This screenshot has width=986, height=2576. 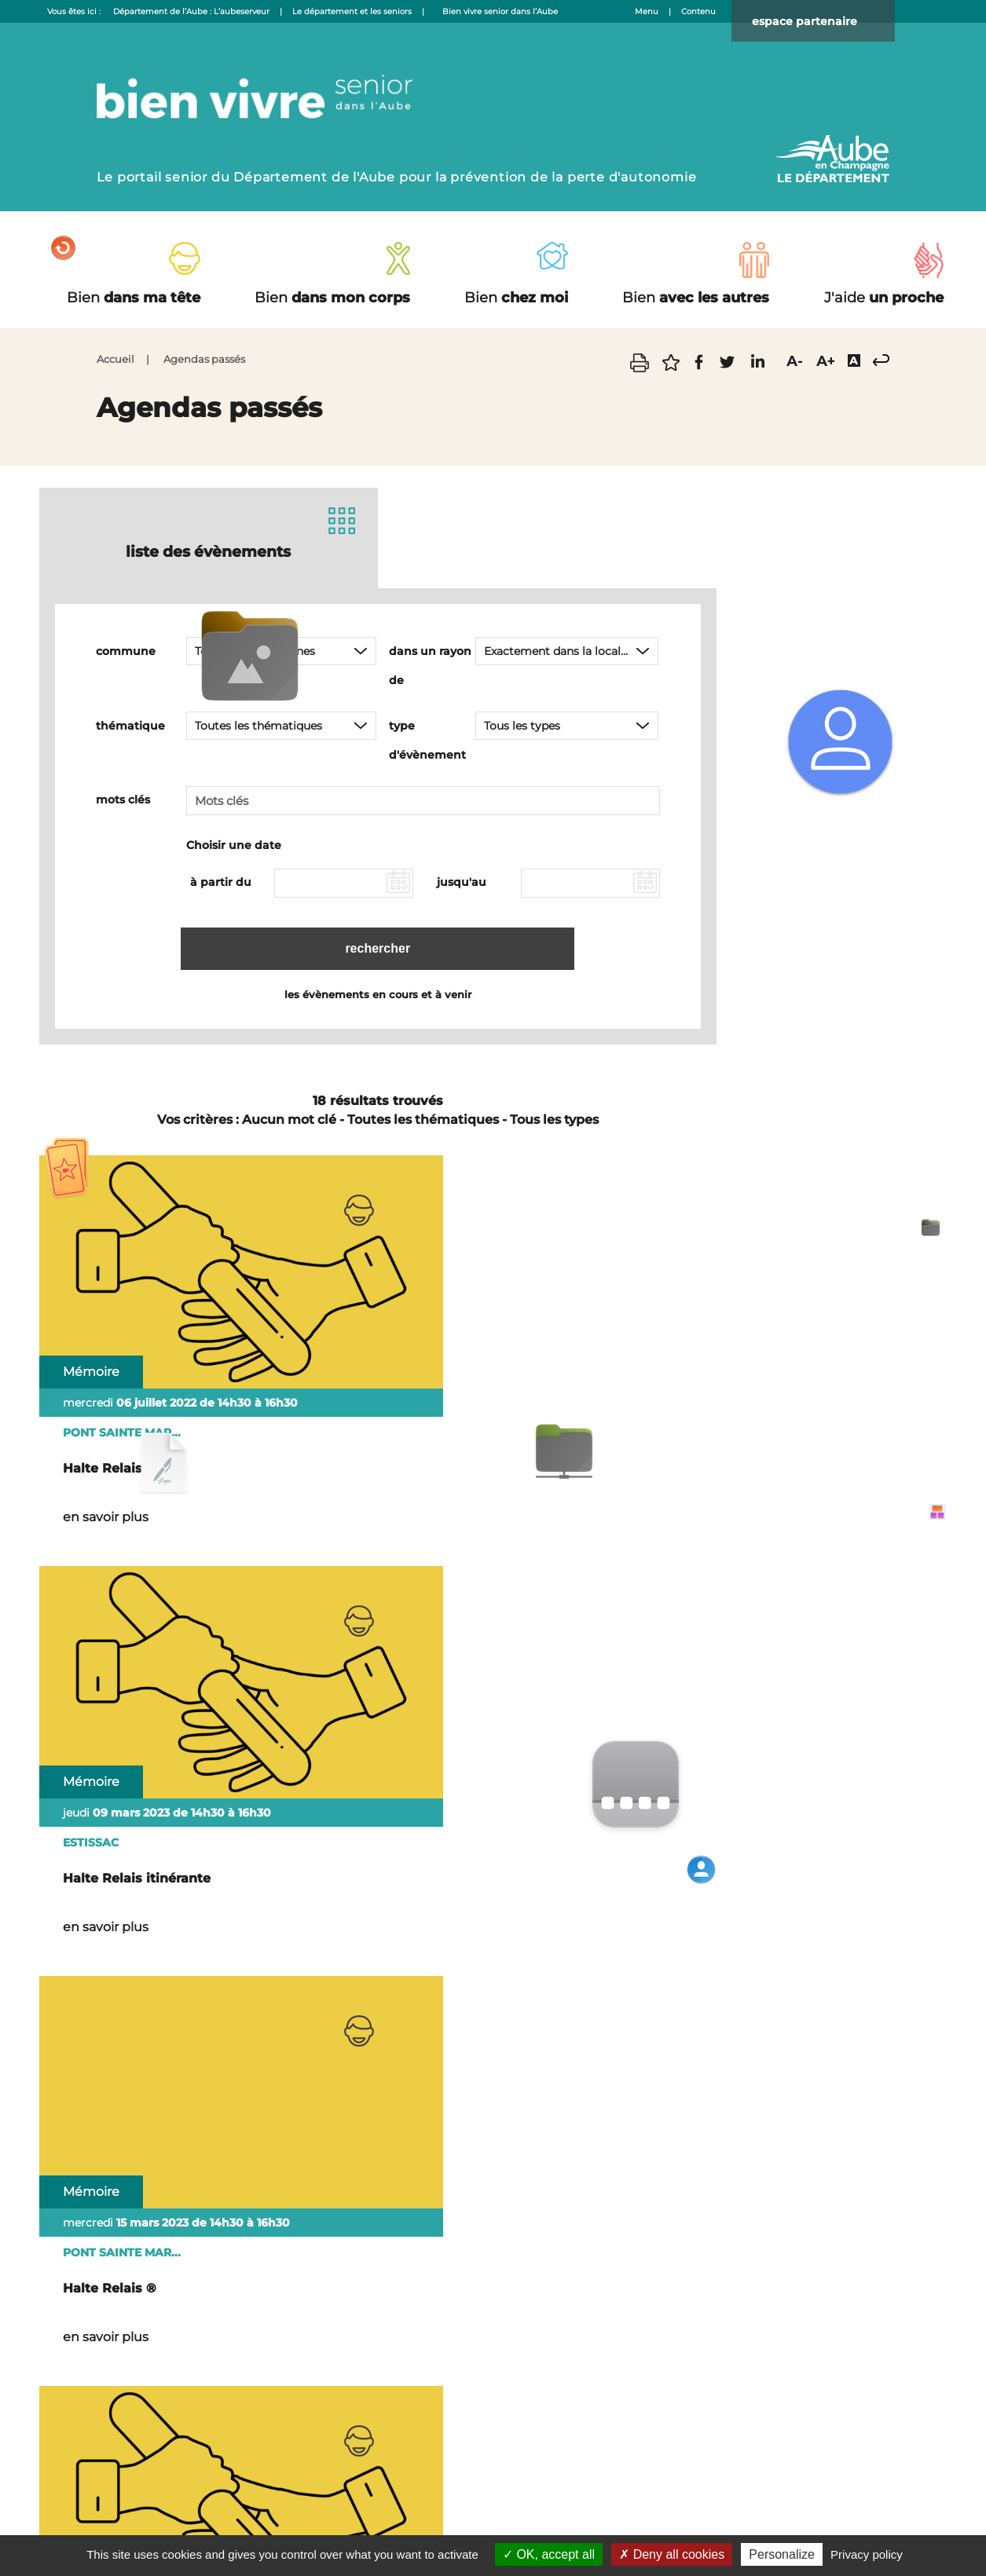 I want to click on access a remote or network folder, so click(x=564, y=1451).